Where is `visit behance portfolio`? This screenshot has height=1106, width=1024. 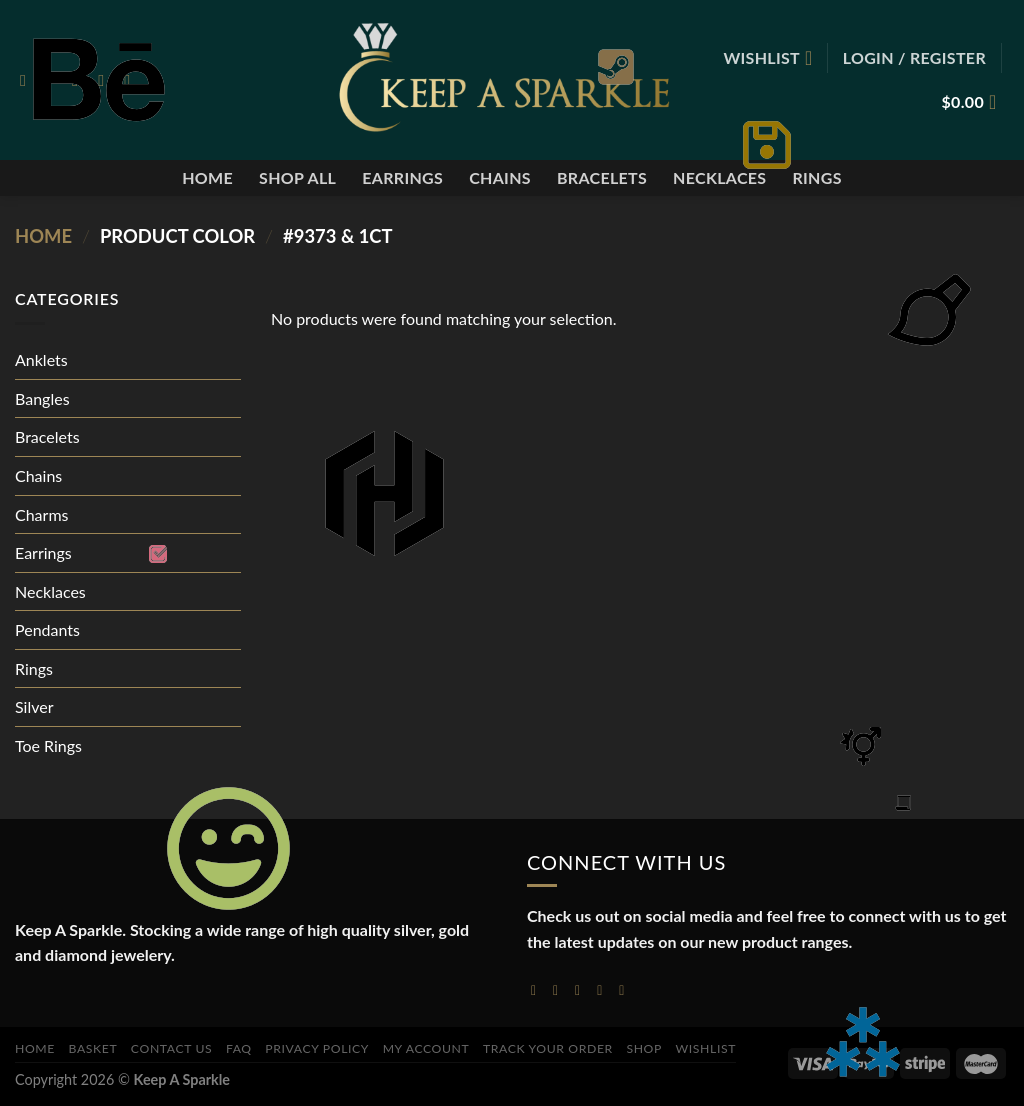 visit behance portfolio is located at coordinates (99, 80).